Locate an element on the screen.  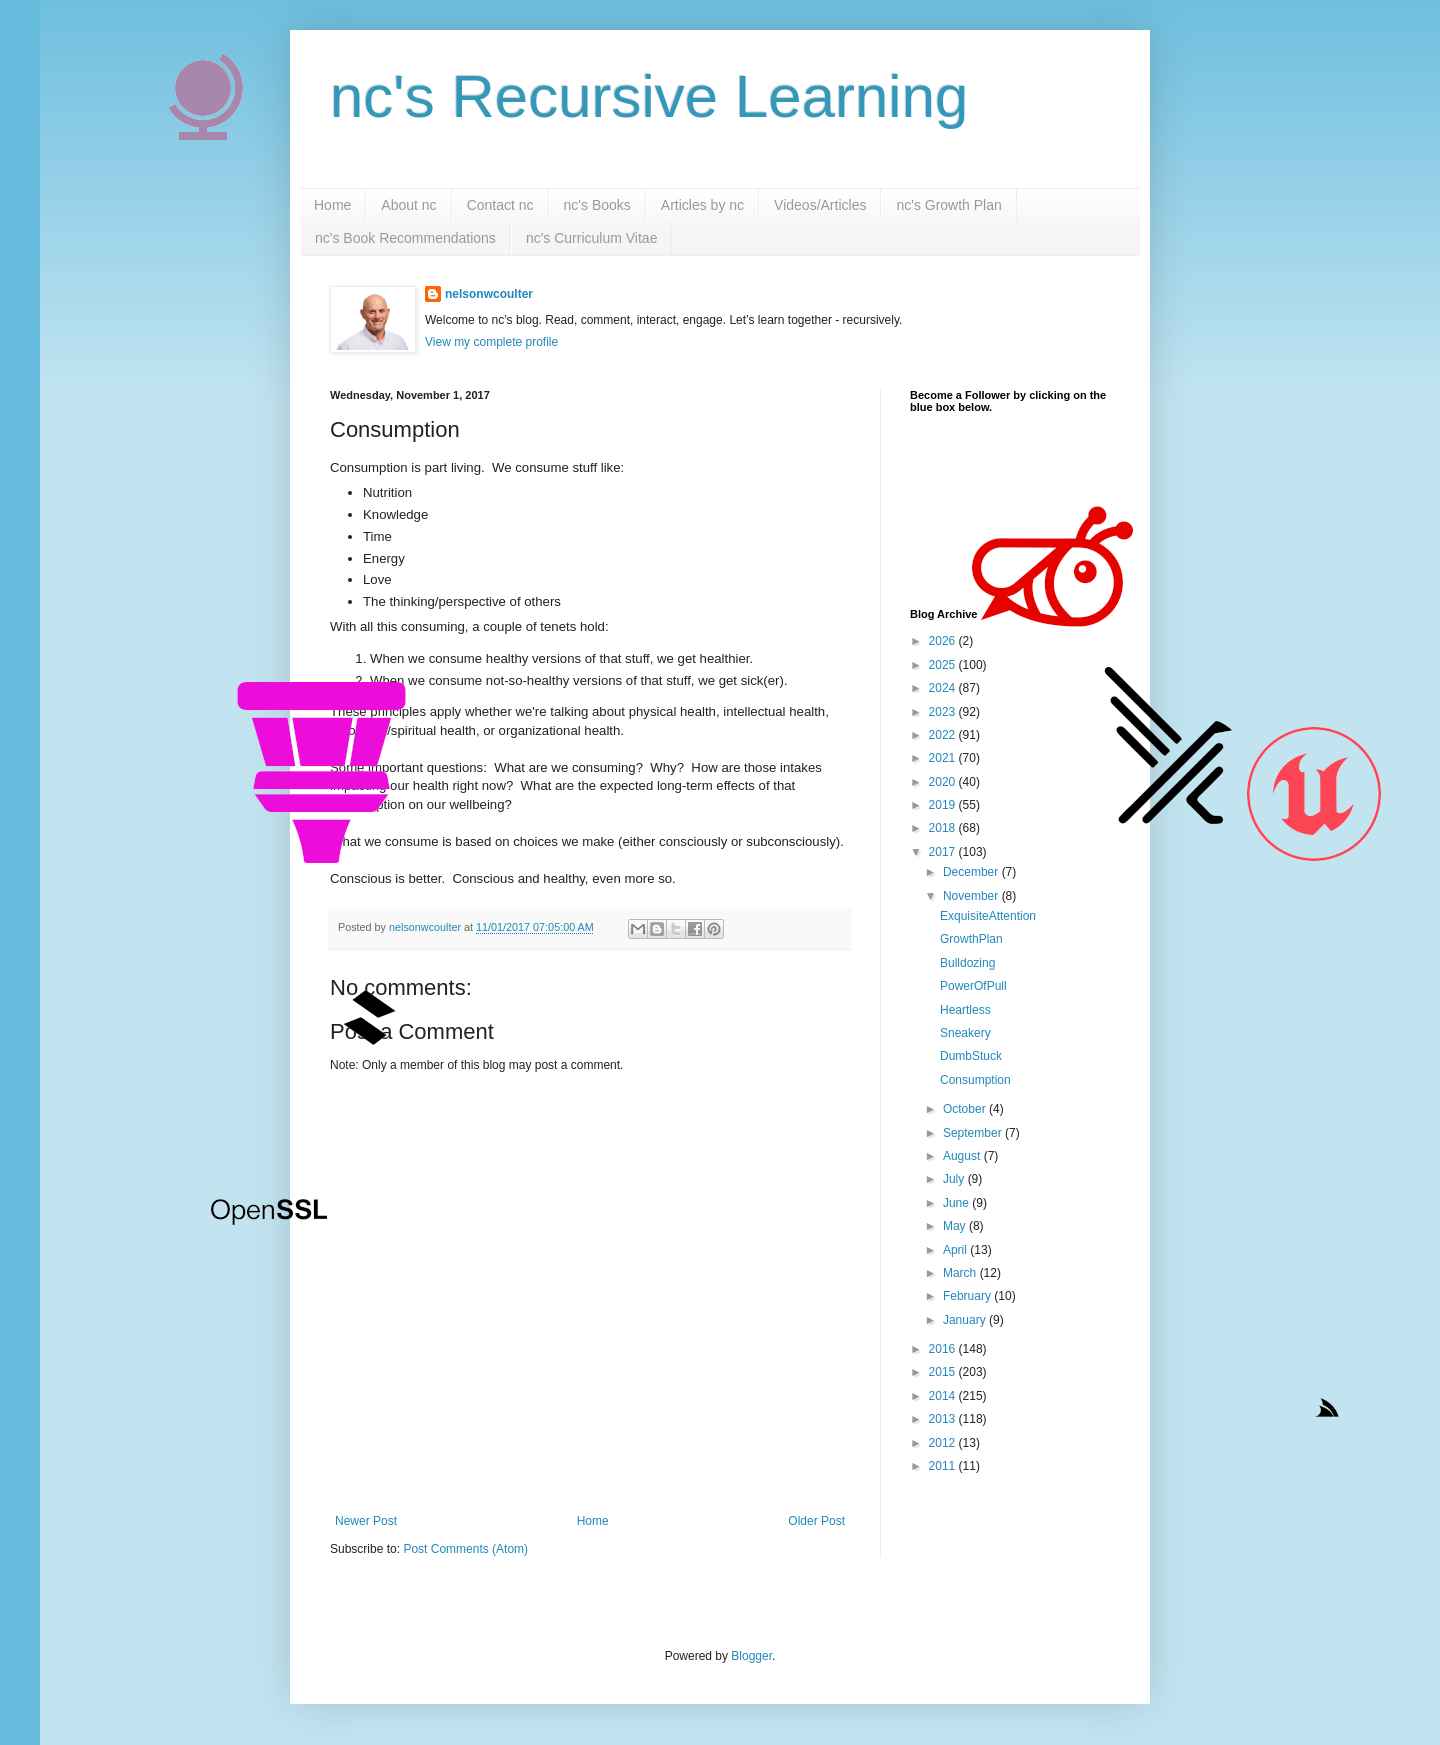
OpenSSL cryptography library logo is located at coordinates (269, 1212).